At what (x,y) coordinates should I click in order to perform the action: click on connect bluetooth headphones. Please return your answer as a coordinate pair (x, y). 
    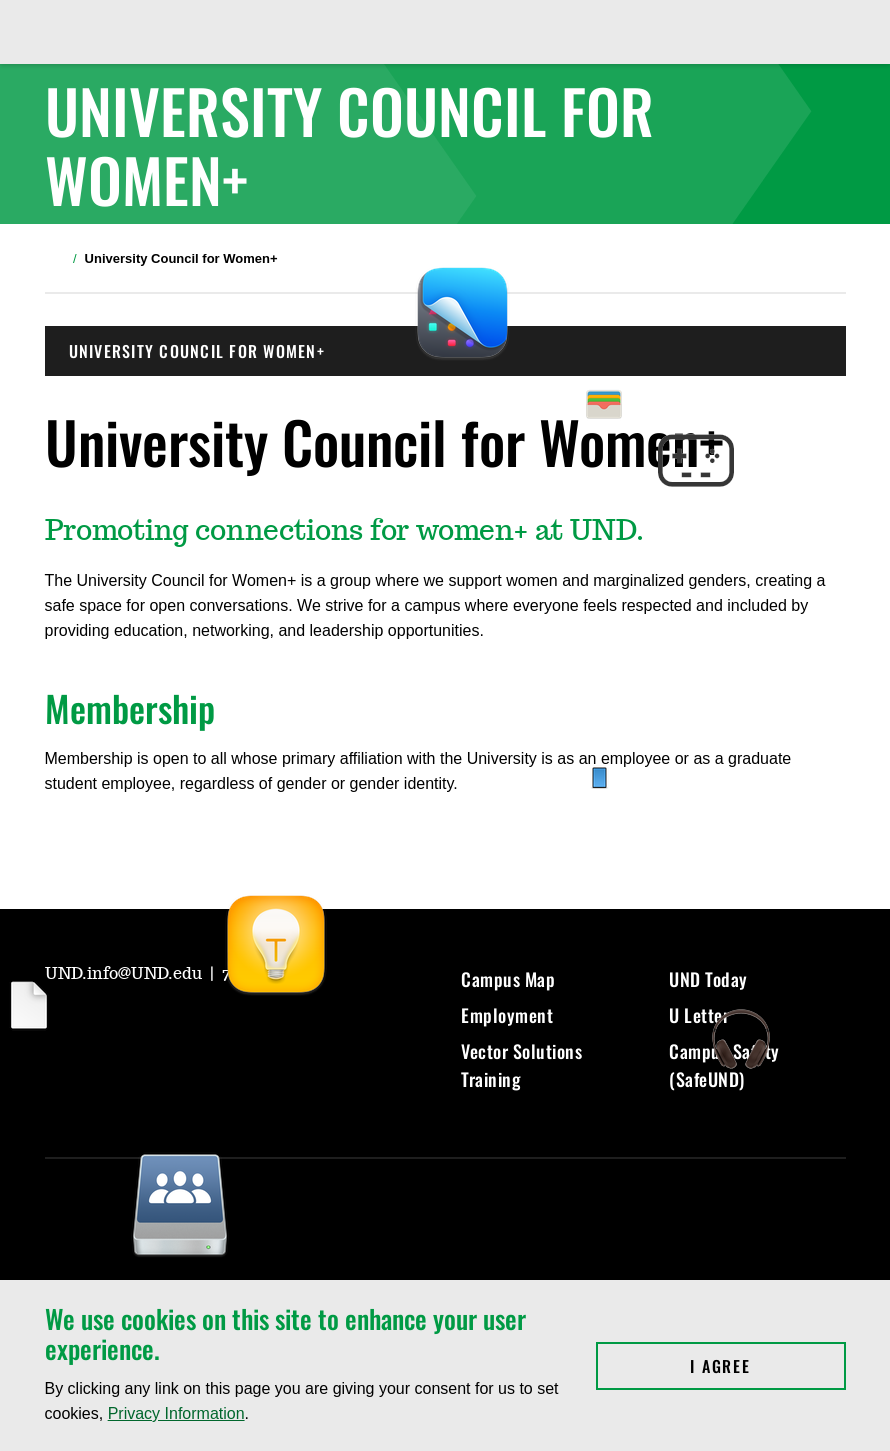
    Looking at the image, I should click on (741, 1040).